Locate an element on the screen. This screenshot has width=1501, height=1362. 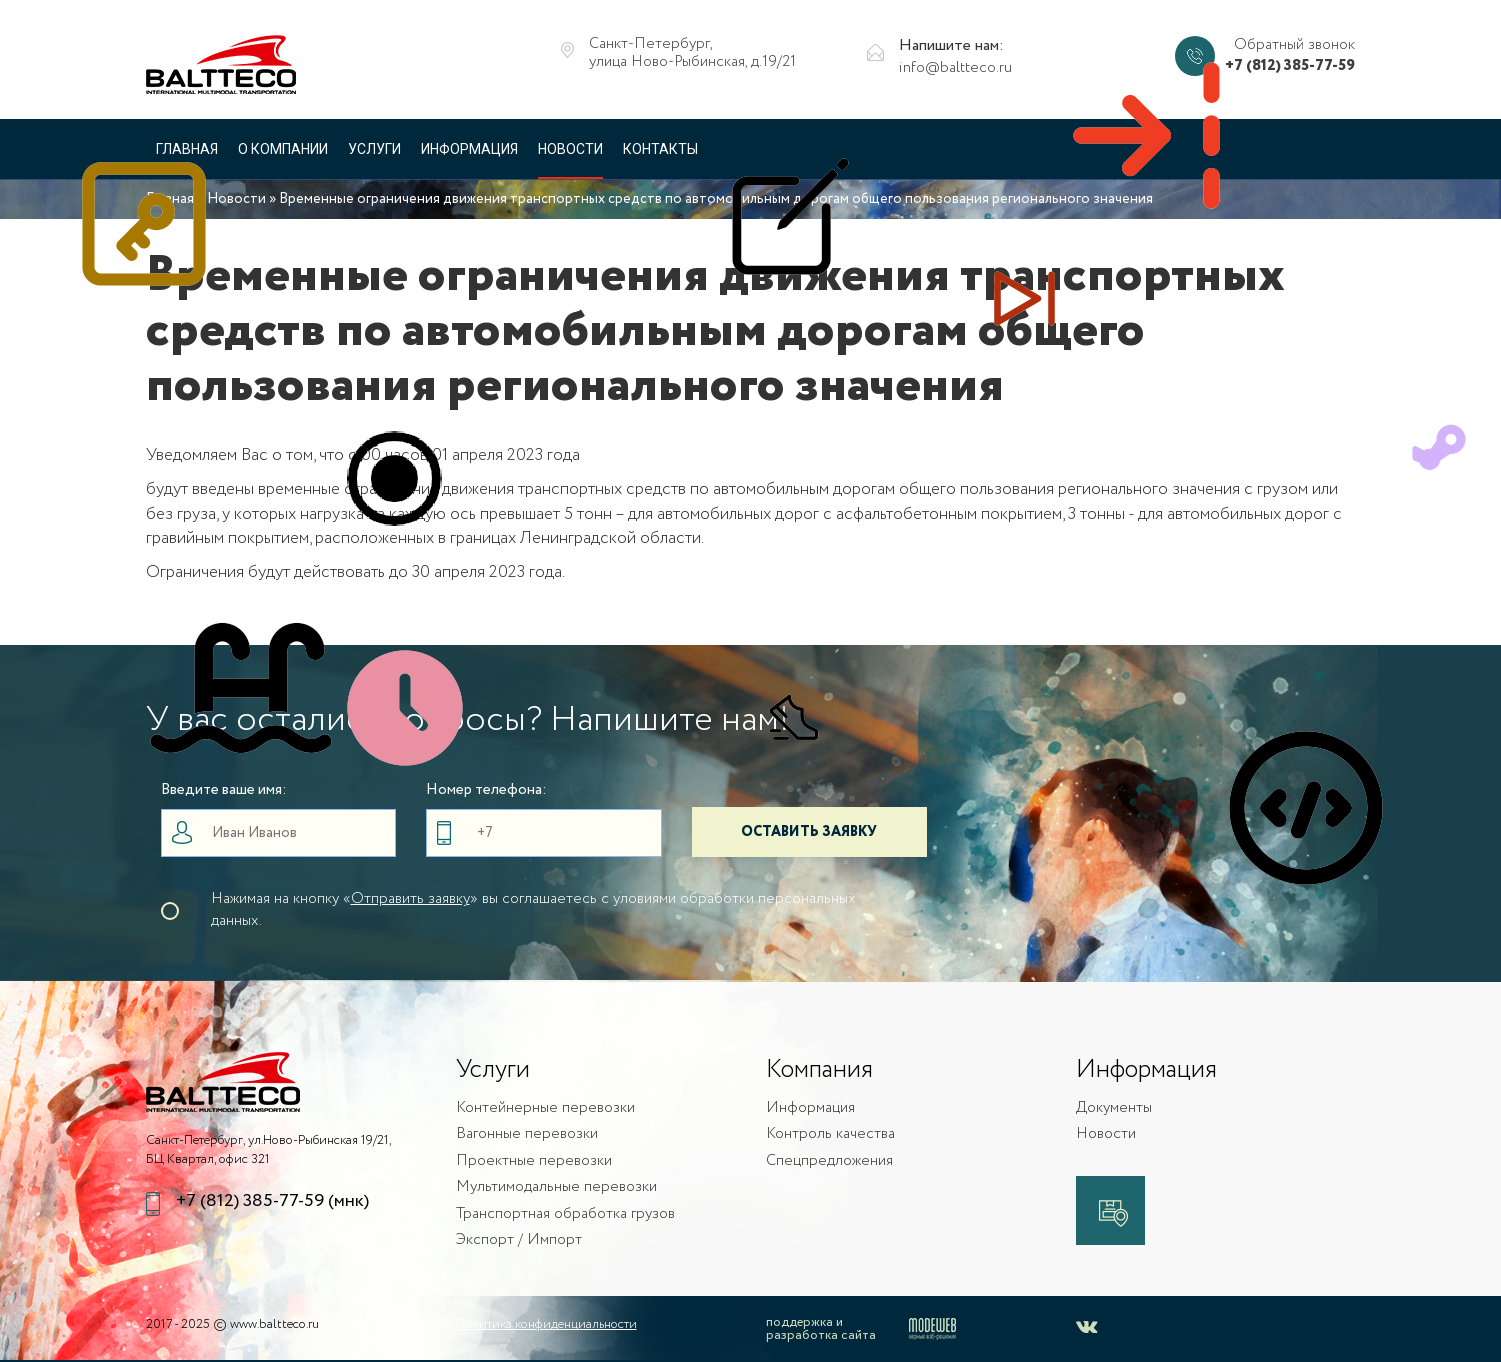
move item to the right edge is located at coordinates (1146, 135).